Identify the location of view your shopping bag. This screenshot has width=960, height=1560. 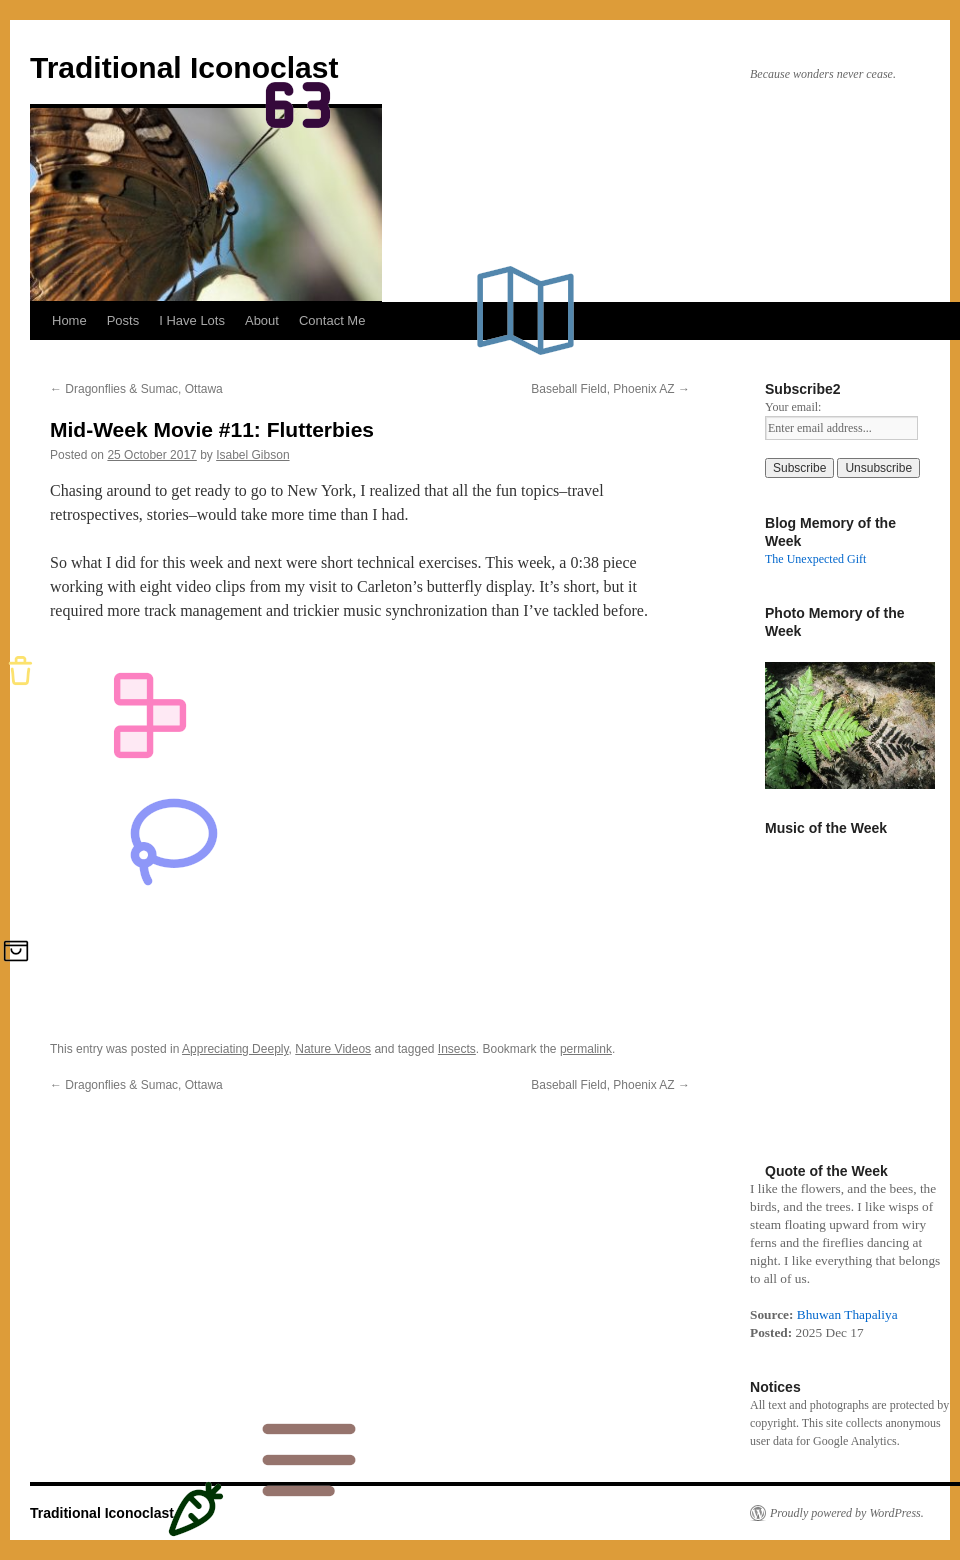
(16, 951).